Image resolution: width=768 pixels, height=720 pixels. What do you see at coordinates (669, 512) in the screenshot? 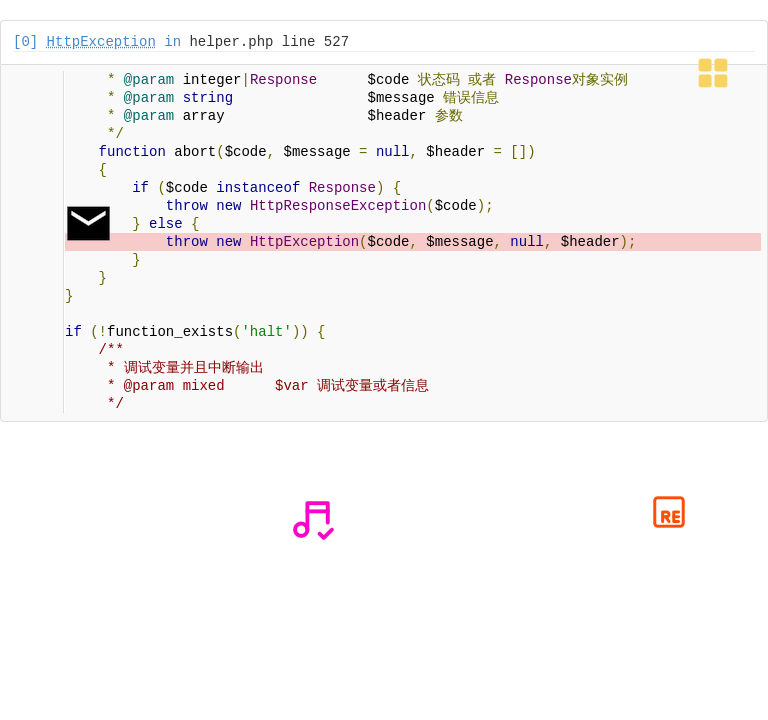
I see `ReasonML programming language logo` at bounding box center [669, 512].